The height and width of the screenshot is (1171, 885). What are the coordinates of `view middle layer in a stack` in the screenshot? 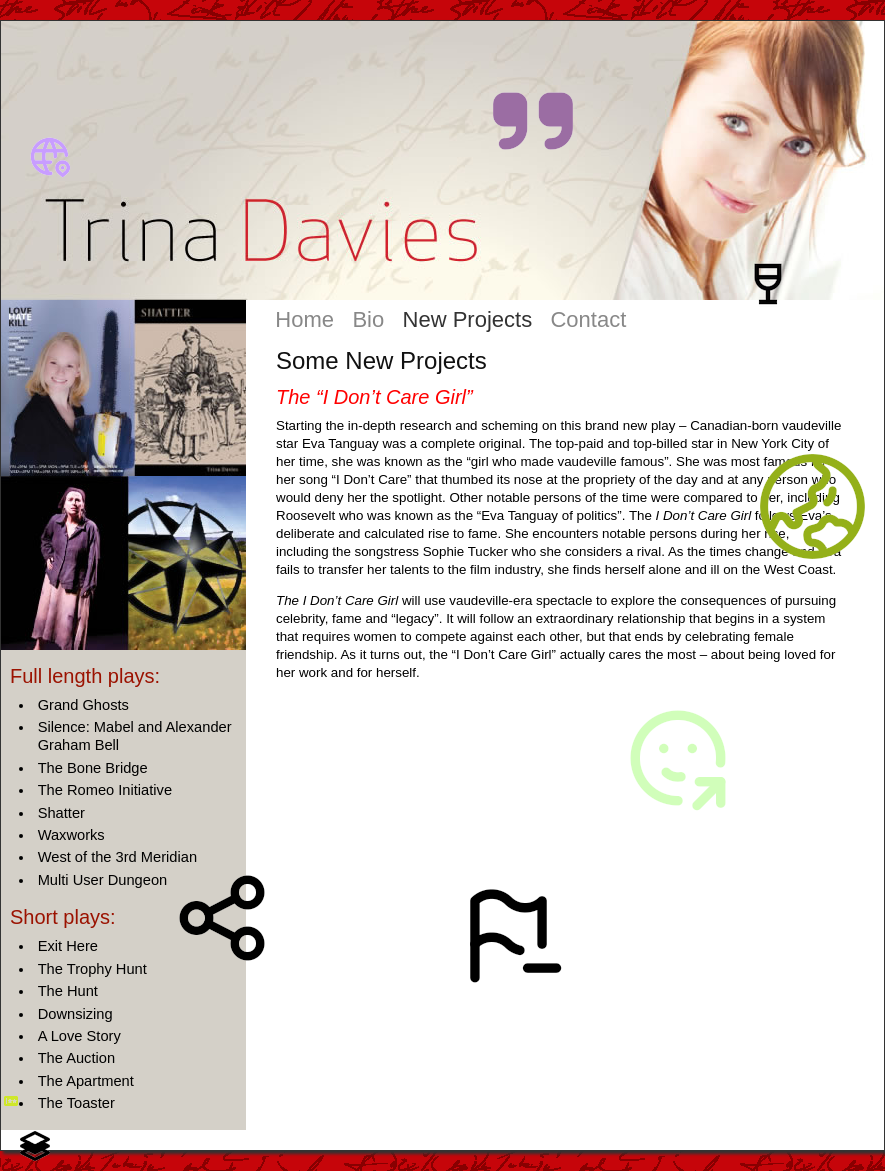 It's located at (35, 1146).